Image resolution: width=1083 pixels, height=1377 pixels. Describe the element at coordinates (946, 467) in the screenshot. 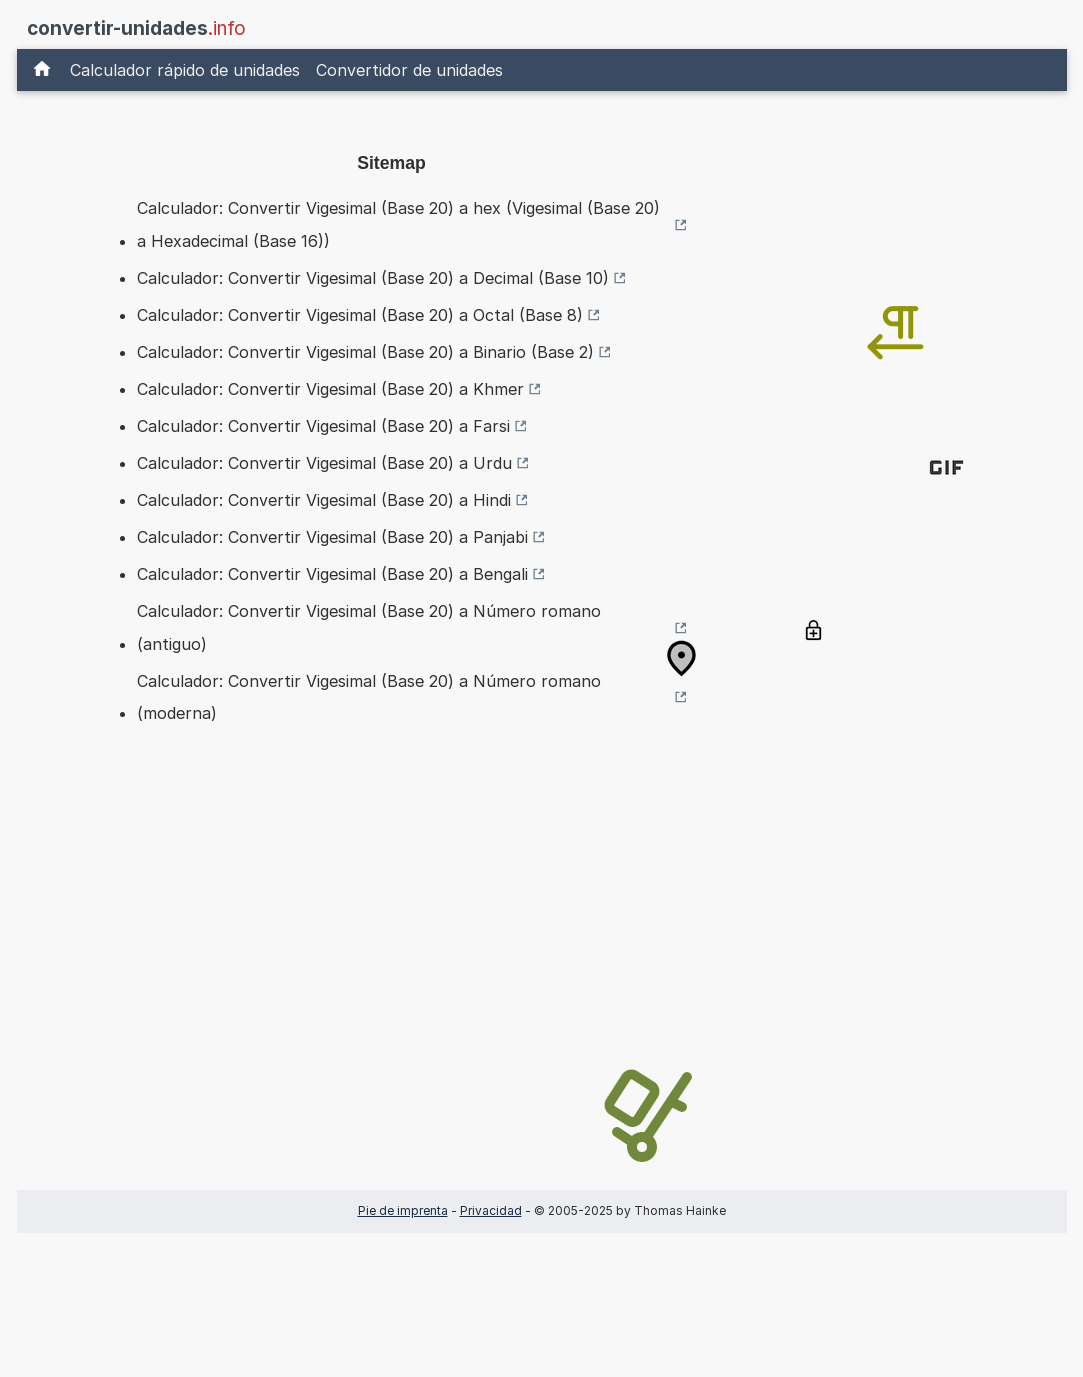

I see `insert a gif into your message` at that location.